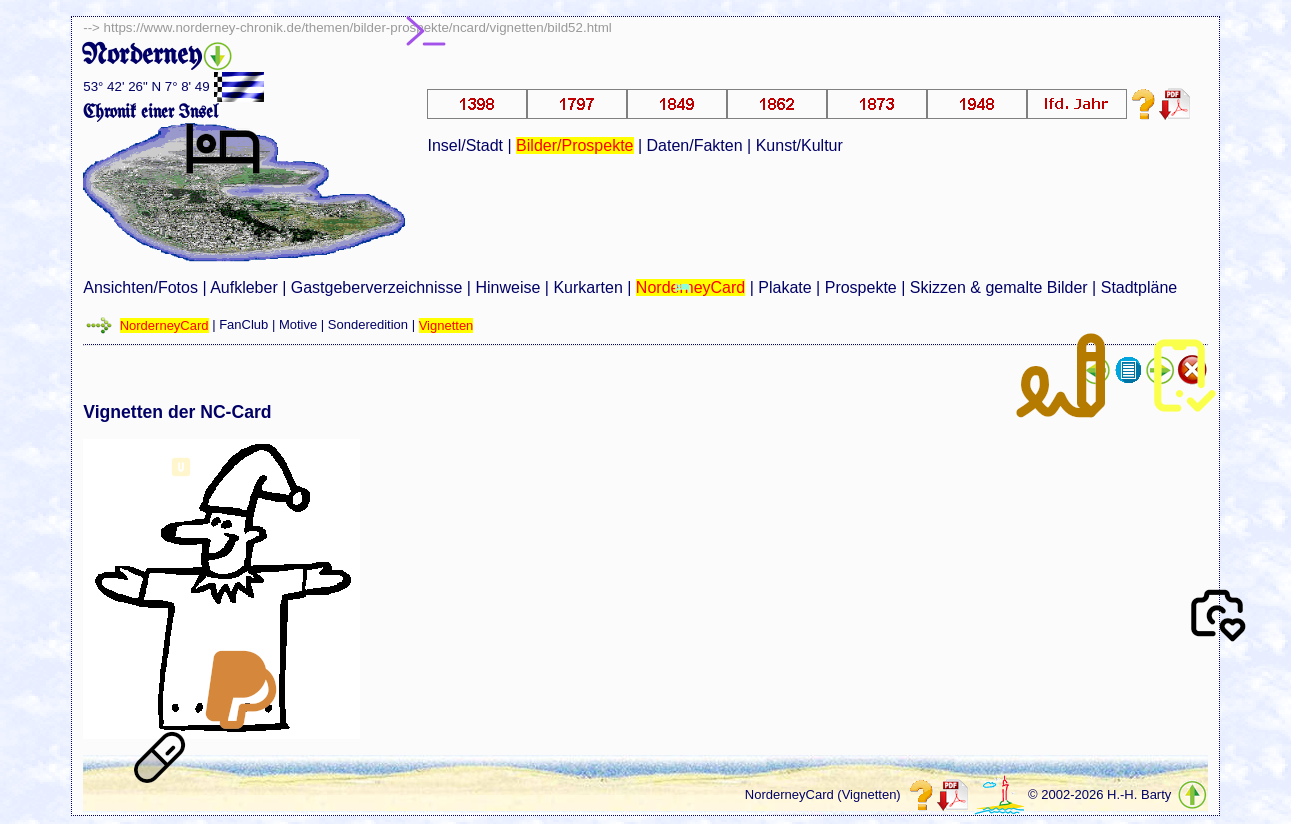 The width and height of the screenshot is (1291, 824). Describe the element at coordinates (159, 757) in the screenshot. I see `view medication information` at that location.